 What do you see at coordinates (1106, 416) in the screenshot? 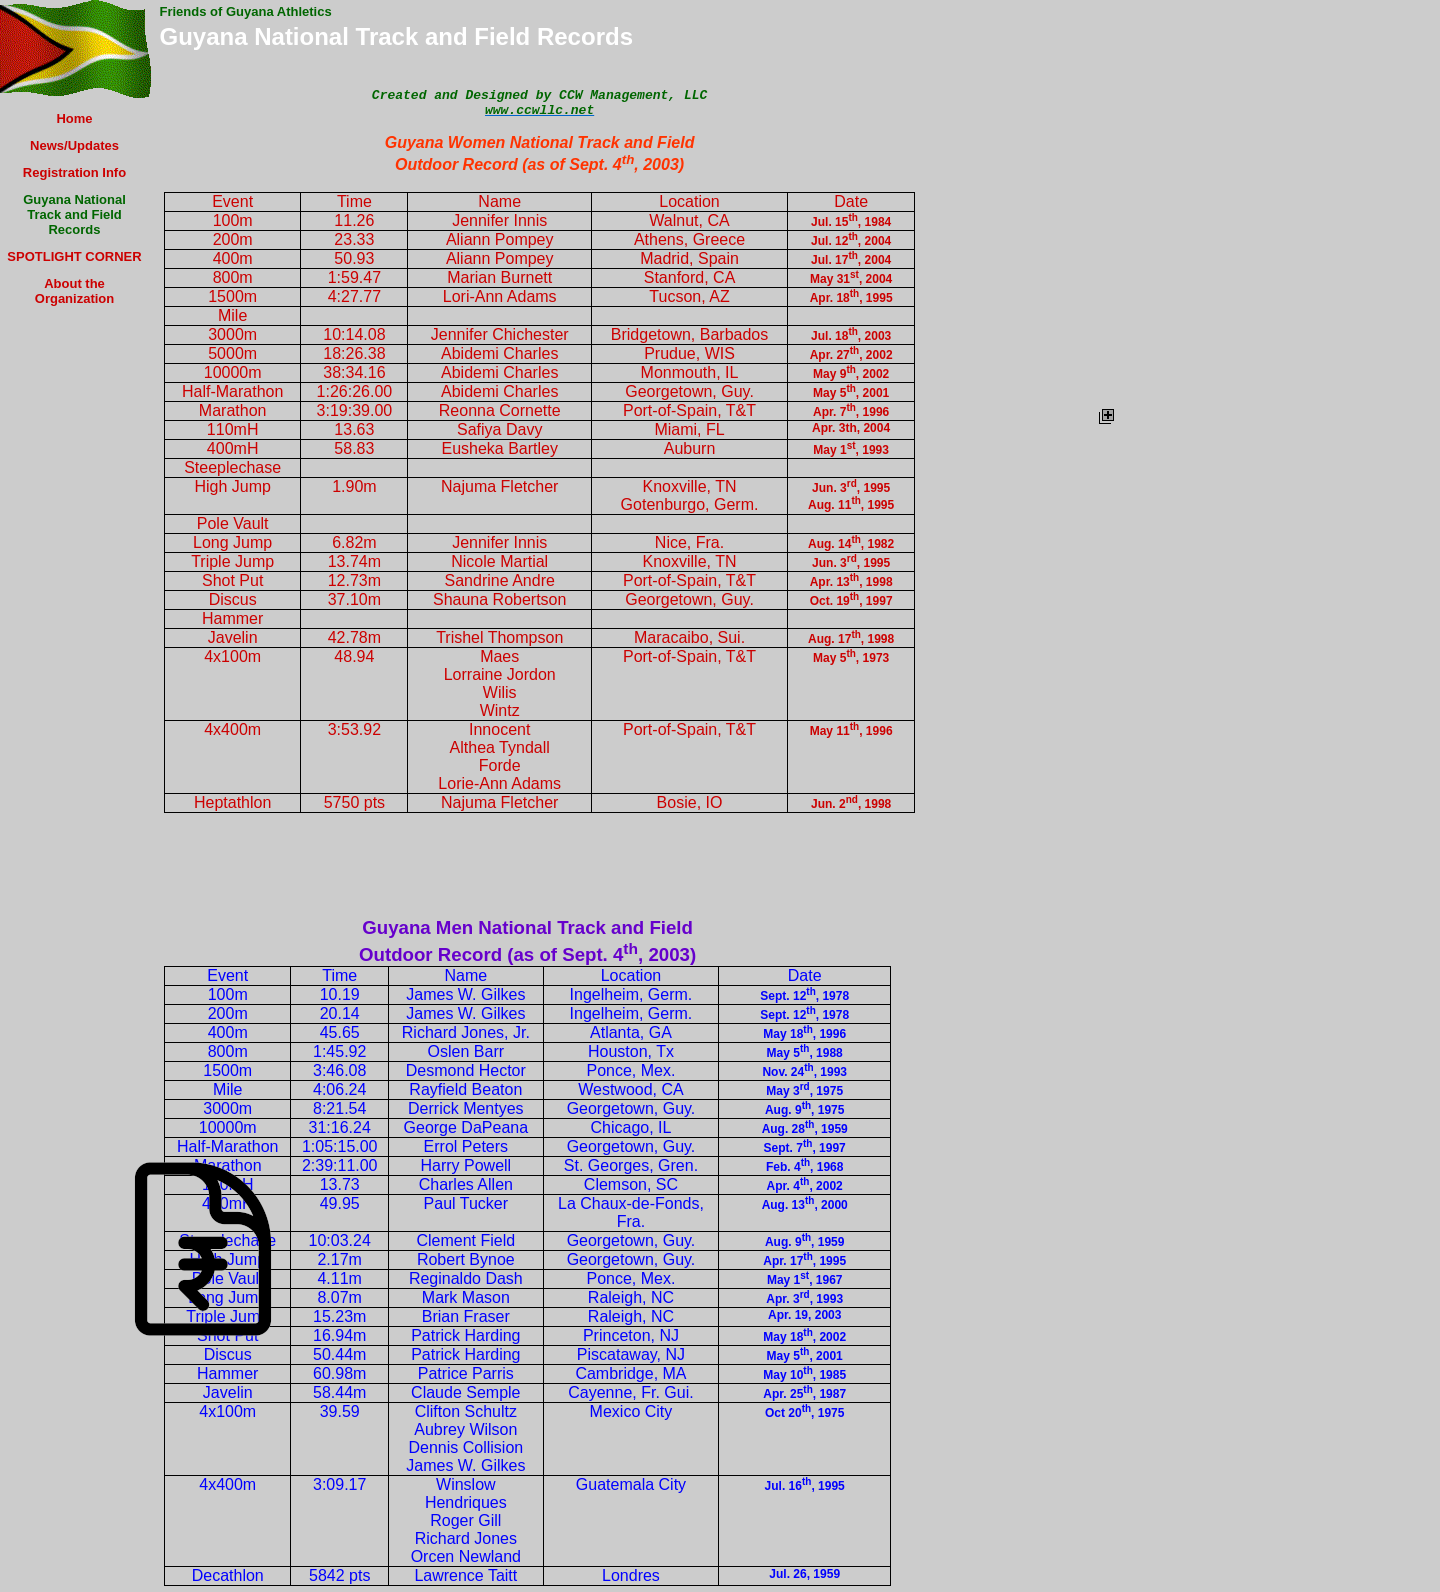
I see `add item to queue or playlist` at bounding box center [1106, 416].